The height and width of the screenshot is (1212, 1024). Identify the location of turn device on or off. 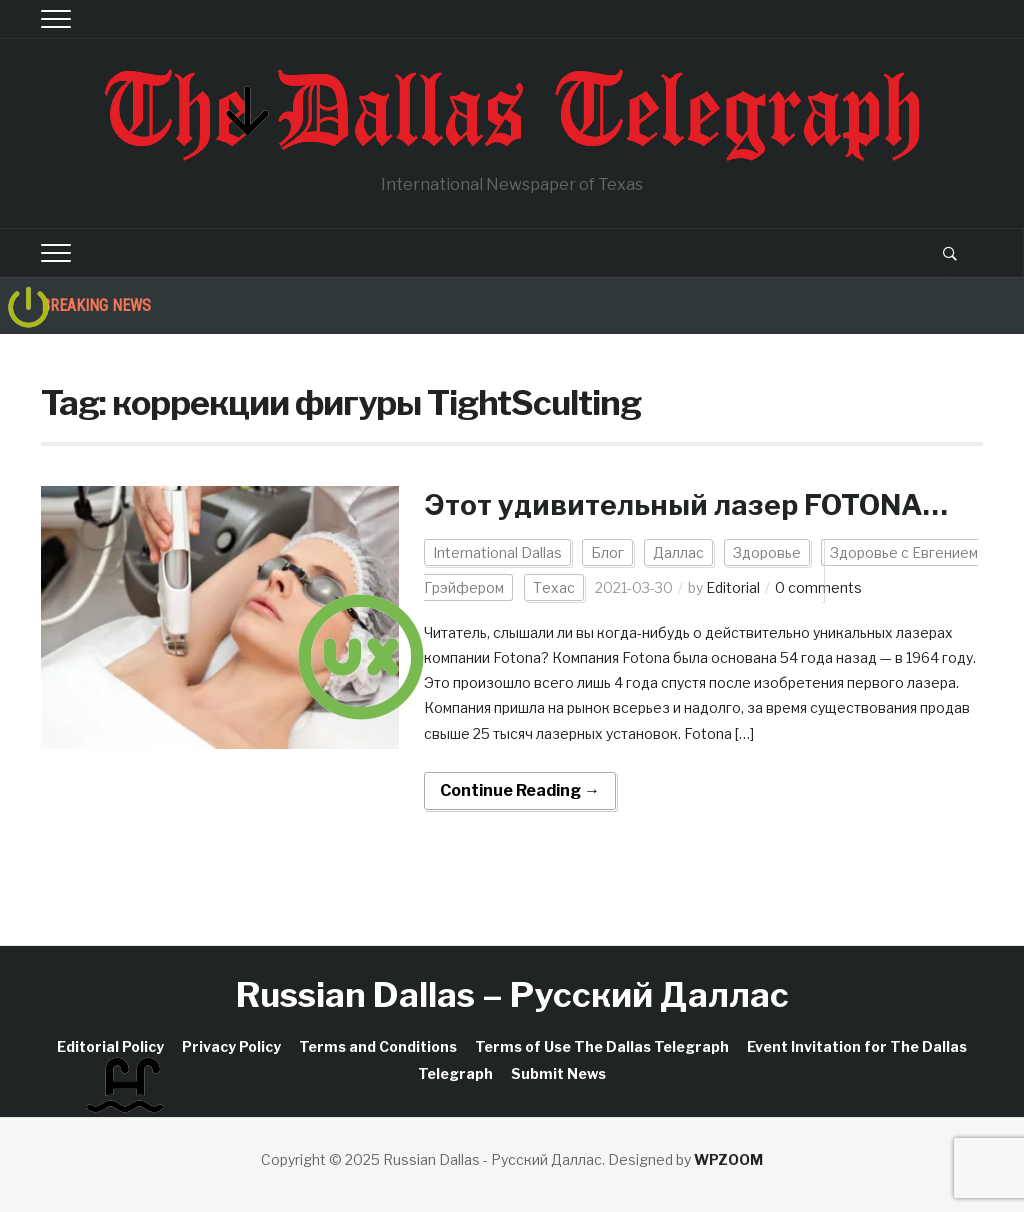
(28, 307).